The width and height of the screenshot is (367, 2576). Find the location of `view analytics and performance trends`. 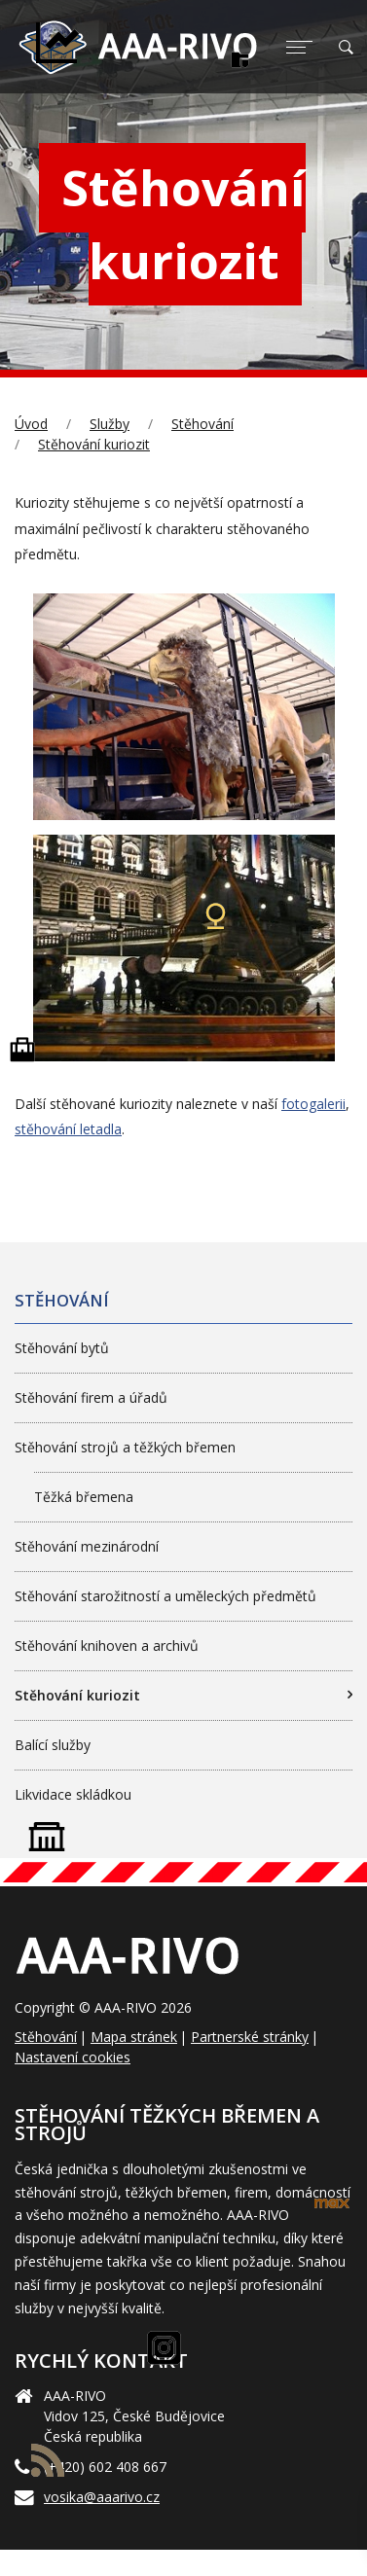

view analytics and performance trends is located at coordinates (56, 43).